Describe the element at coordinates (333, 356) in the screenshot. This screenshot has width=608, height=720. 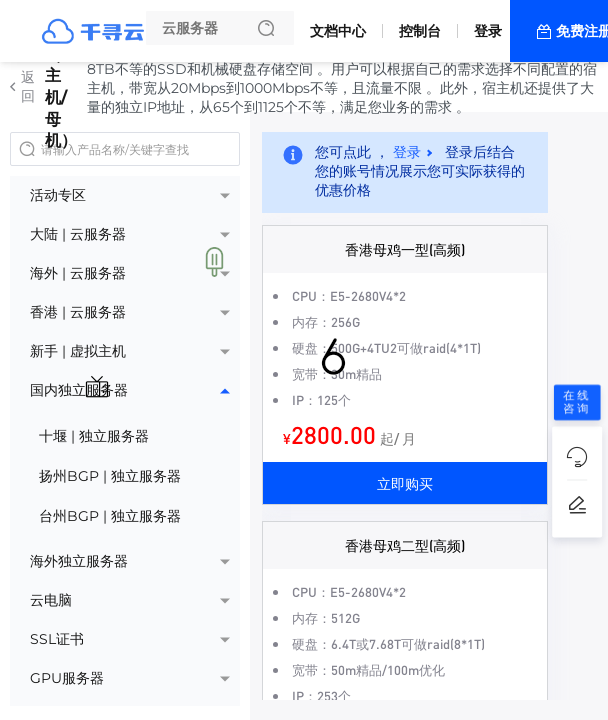
I see `indicates the number six in a list or sequence` at that location.